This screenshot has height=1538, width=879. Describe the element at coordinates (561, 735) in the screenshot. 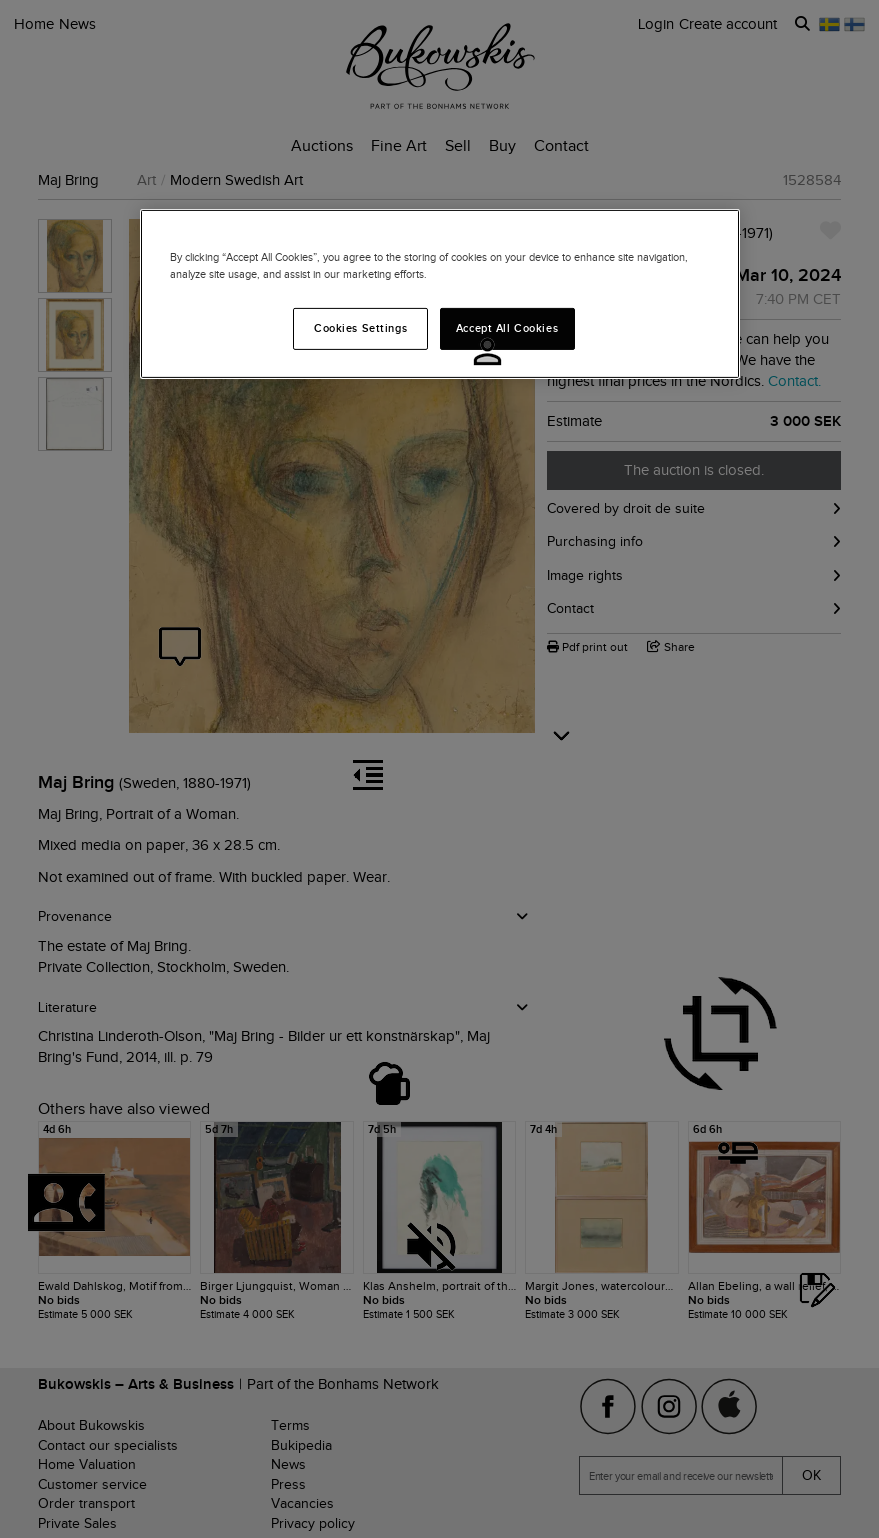

I see `expand a collapsed section or menu` at that location.